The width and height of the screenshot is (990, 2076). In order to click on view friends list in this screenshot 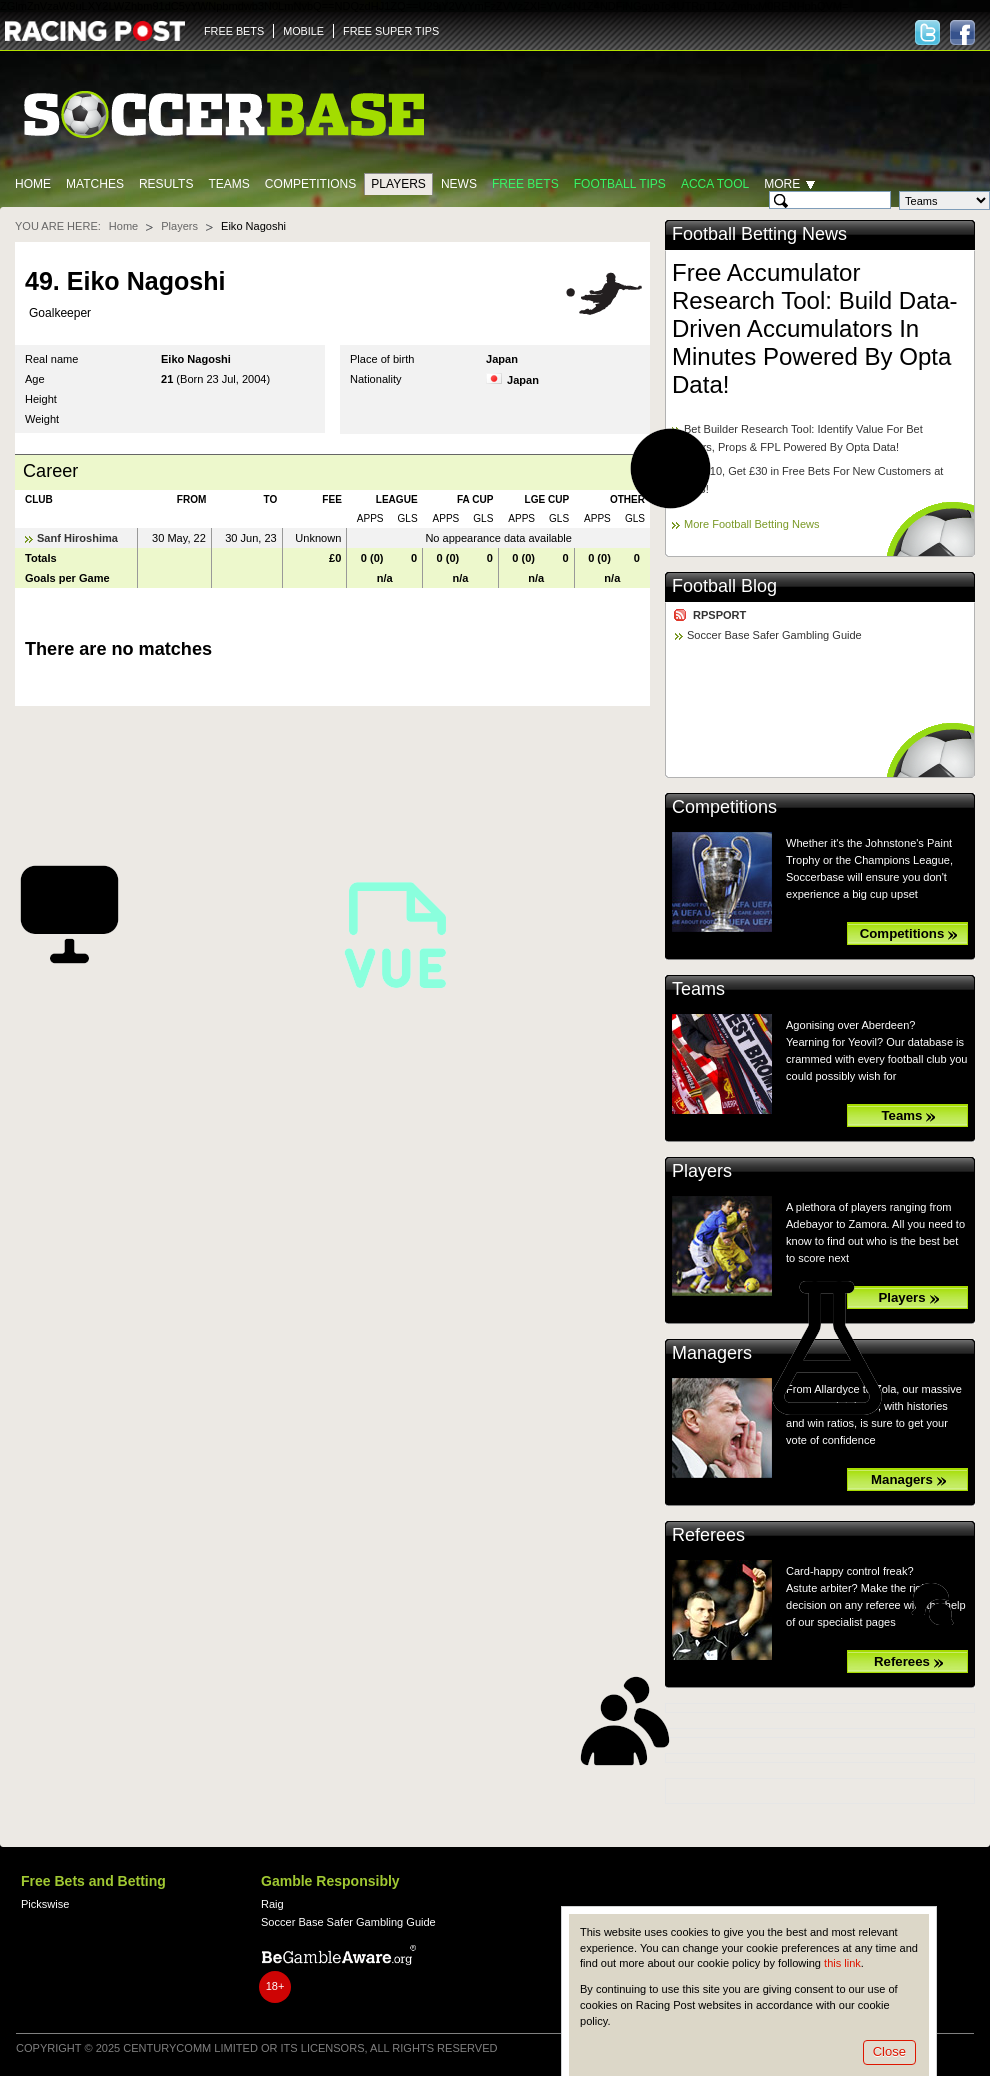, I will do `click(625, 1721)`.